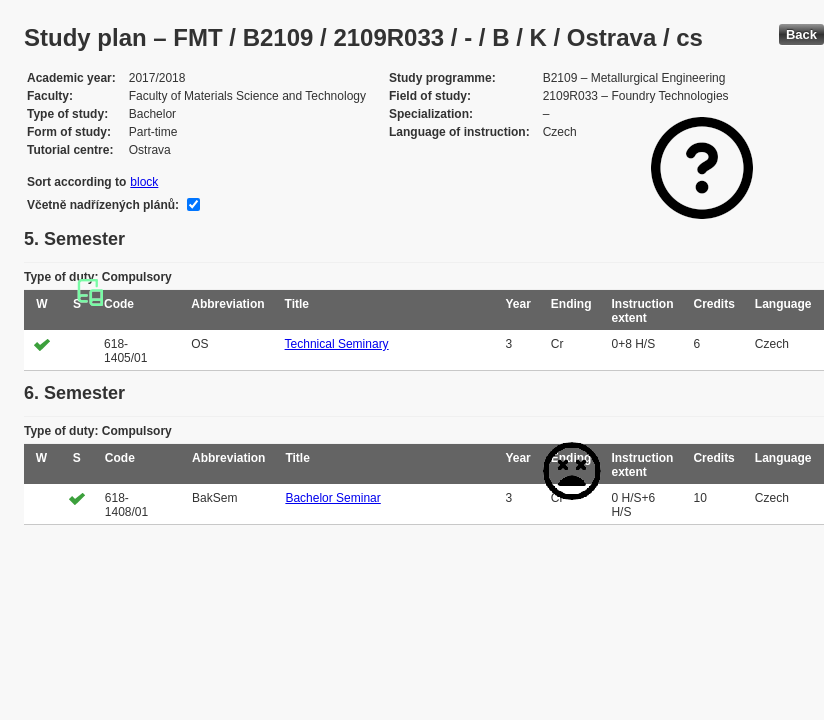 The height and width of the screenshot is (720, 824). I want to click on access help or support, so click(702, 168).